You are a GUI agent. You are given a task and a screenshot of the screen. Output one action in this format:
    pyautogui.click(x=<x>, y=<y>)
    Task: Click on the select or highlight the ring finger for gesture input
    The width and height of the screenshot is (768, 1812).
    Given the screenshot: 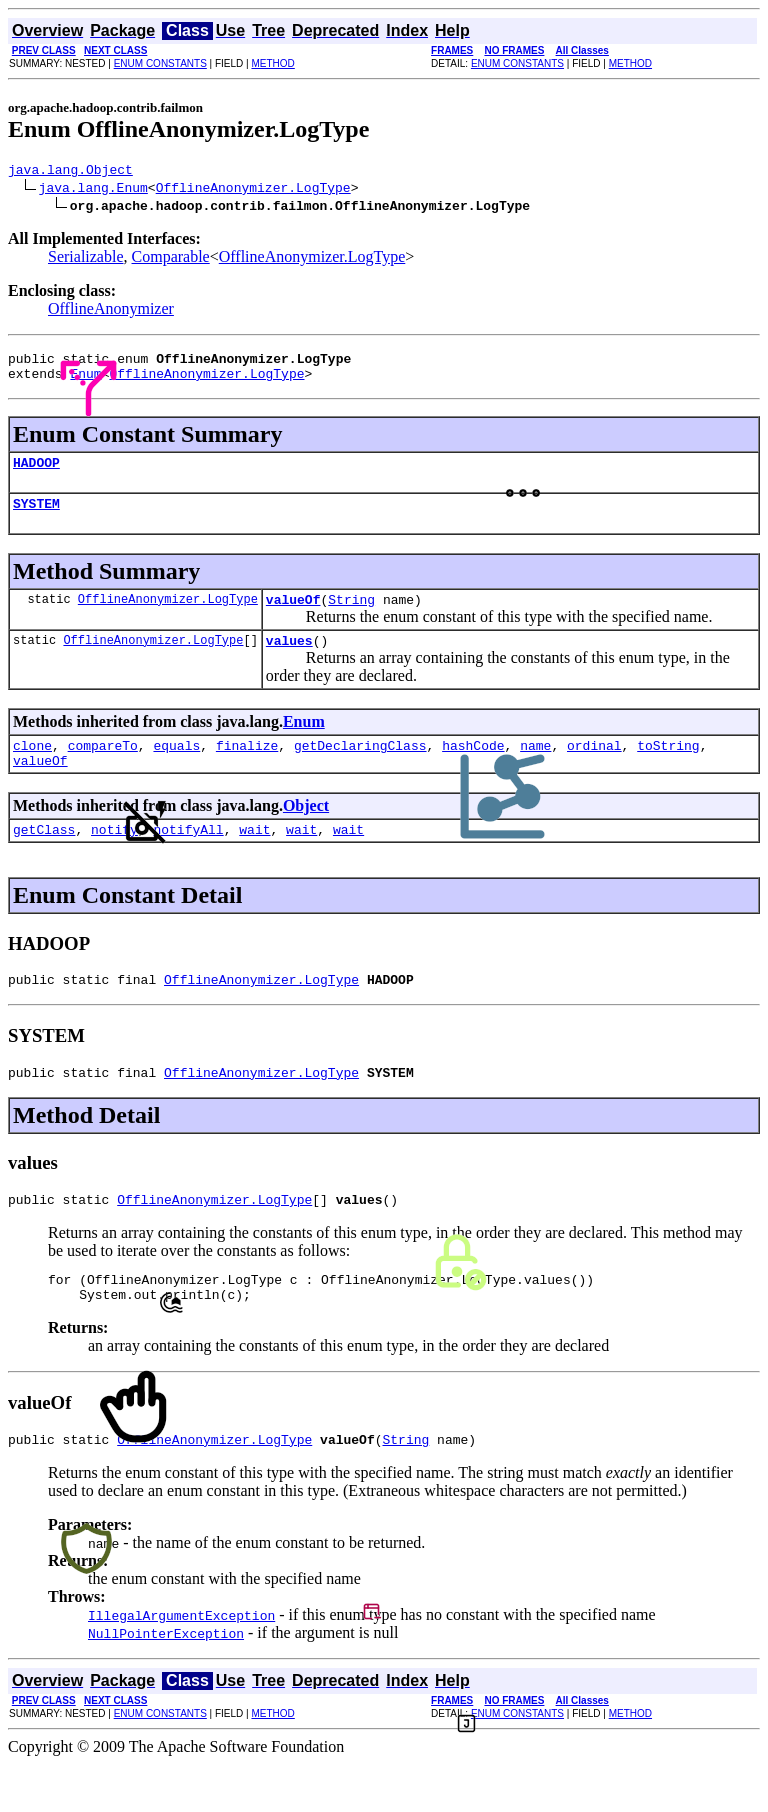 What is the action you would take?
    pyautogui.click(x=134, y=1403)
    